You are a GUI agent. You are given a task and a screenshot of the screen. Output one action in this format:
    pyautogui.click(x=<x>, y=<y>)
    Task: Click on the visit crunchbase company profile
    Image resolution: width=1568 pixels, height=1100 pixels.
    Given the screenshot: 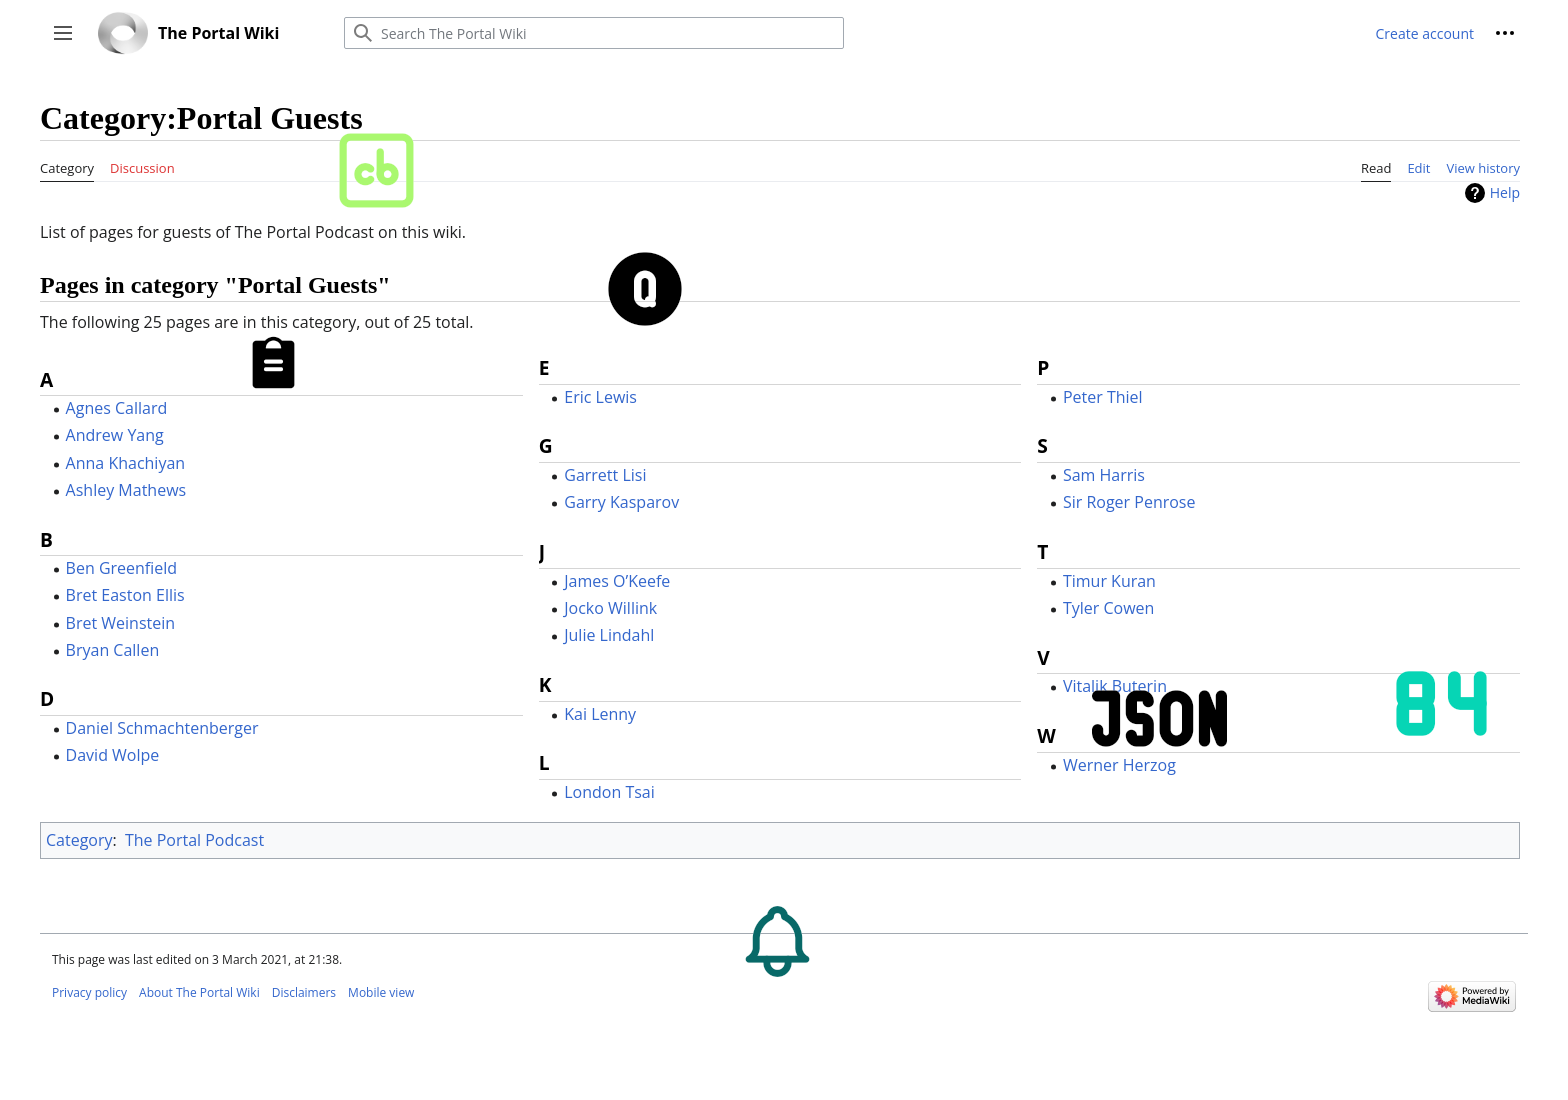 What is the action you would take?
    pyautogui.click(x=376, y=170)
    